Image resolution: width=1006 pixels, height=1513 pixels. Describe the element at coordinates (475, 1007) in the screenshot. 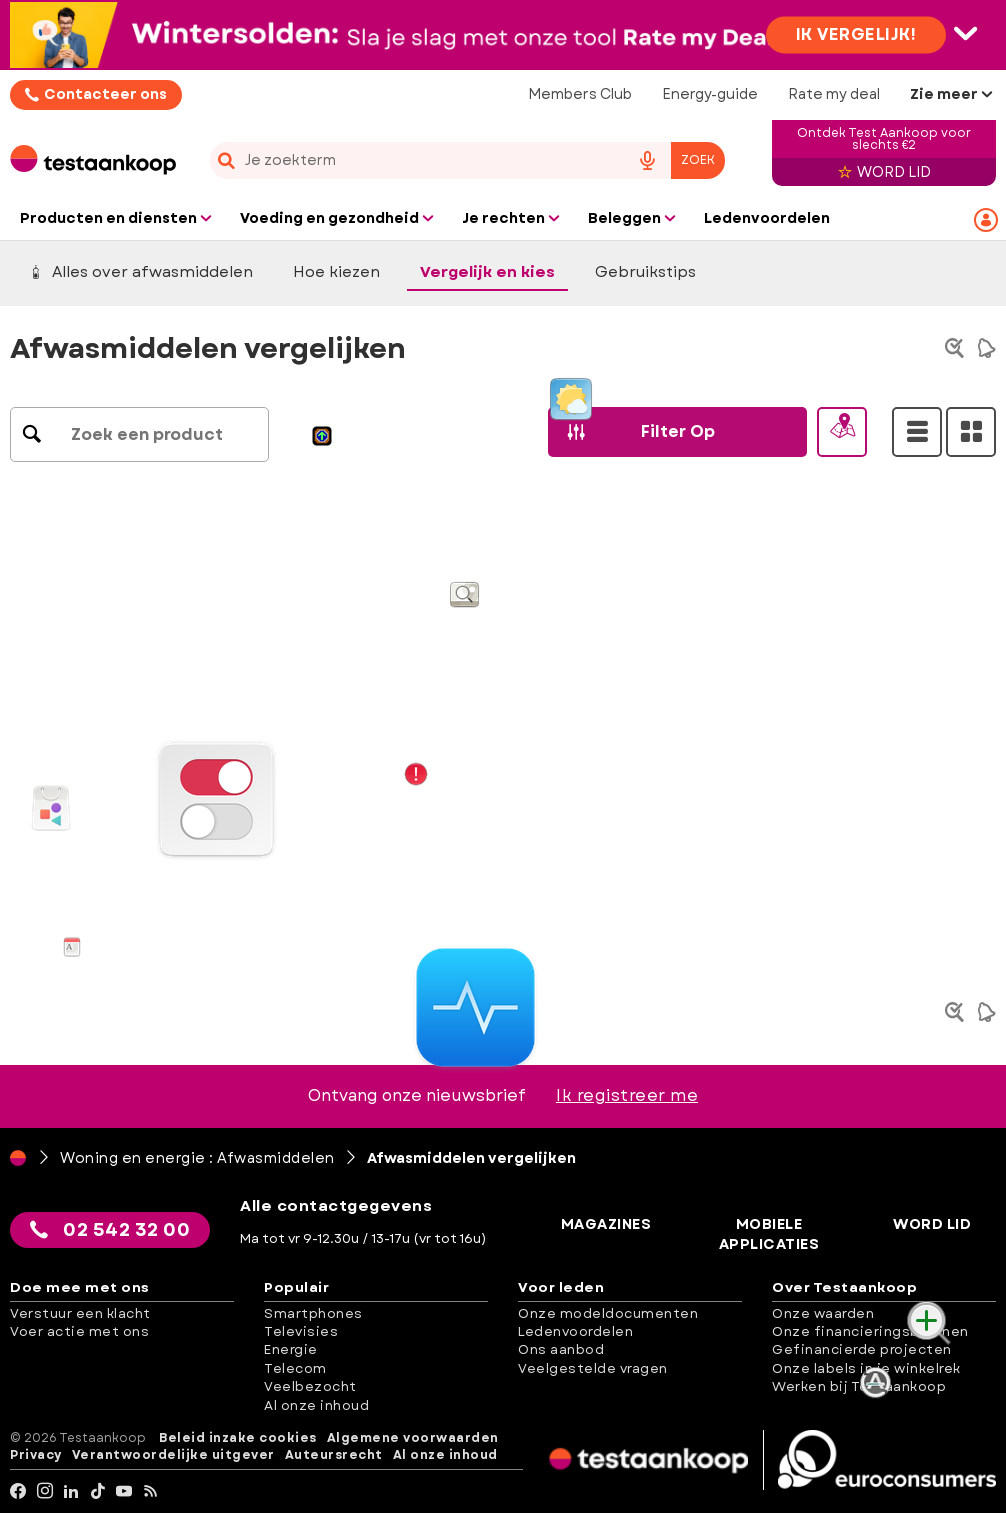

I see `open wxcas network statistics monitor` at that location.